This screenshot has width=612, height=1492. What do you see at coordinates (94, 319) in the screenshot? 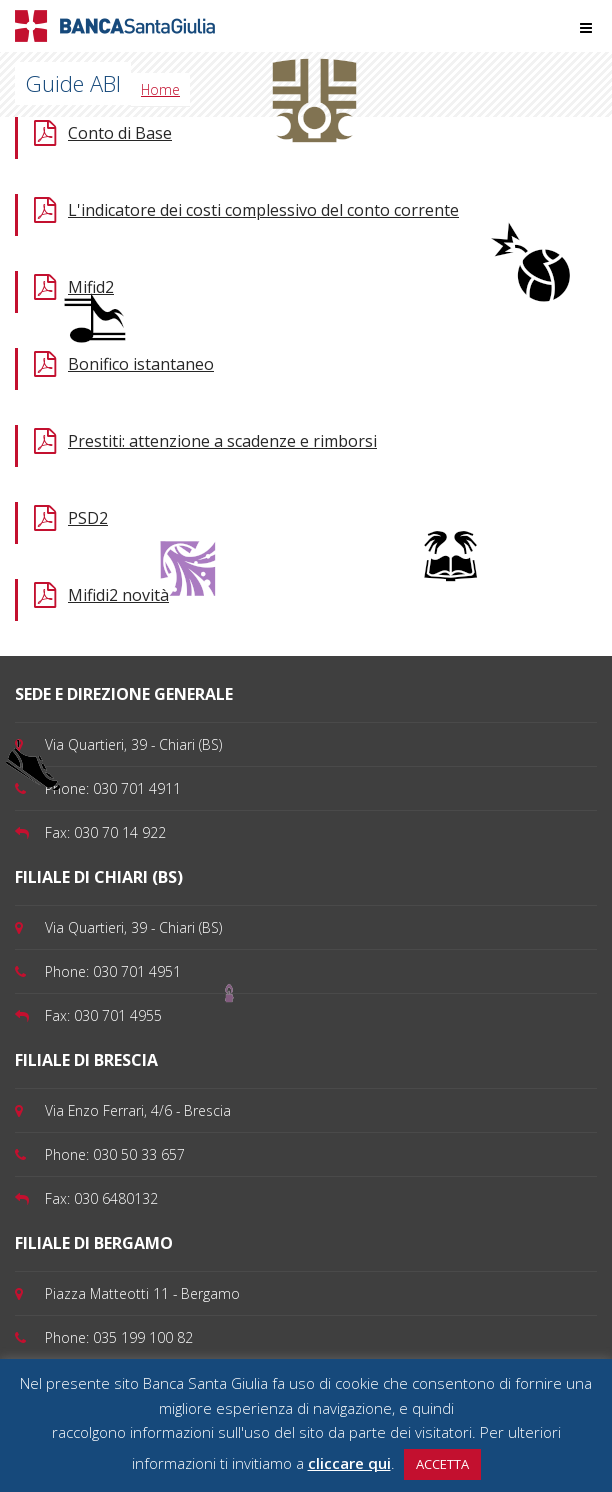
I see `adjust audio pitch settings` at bounding box center [94, 319].